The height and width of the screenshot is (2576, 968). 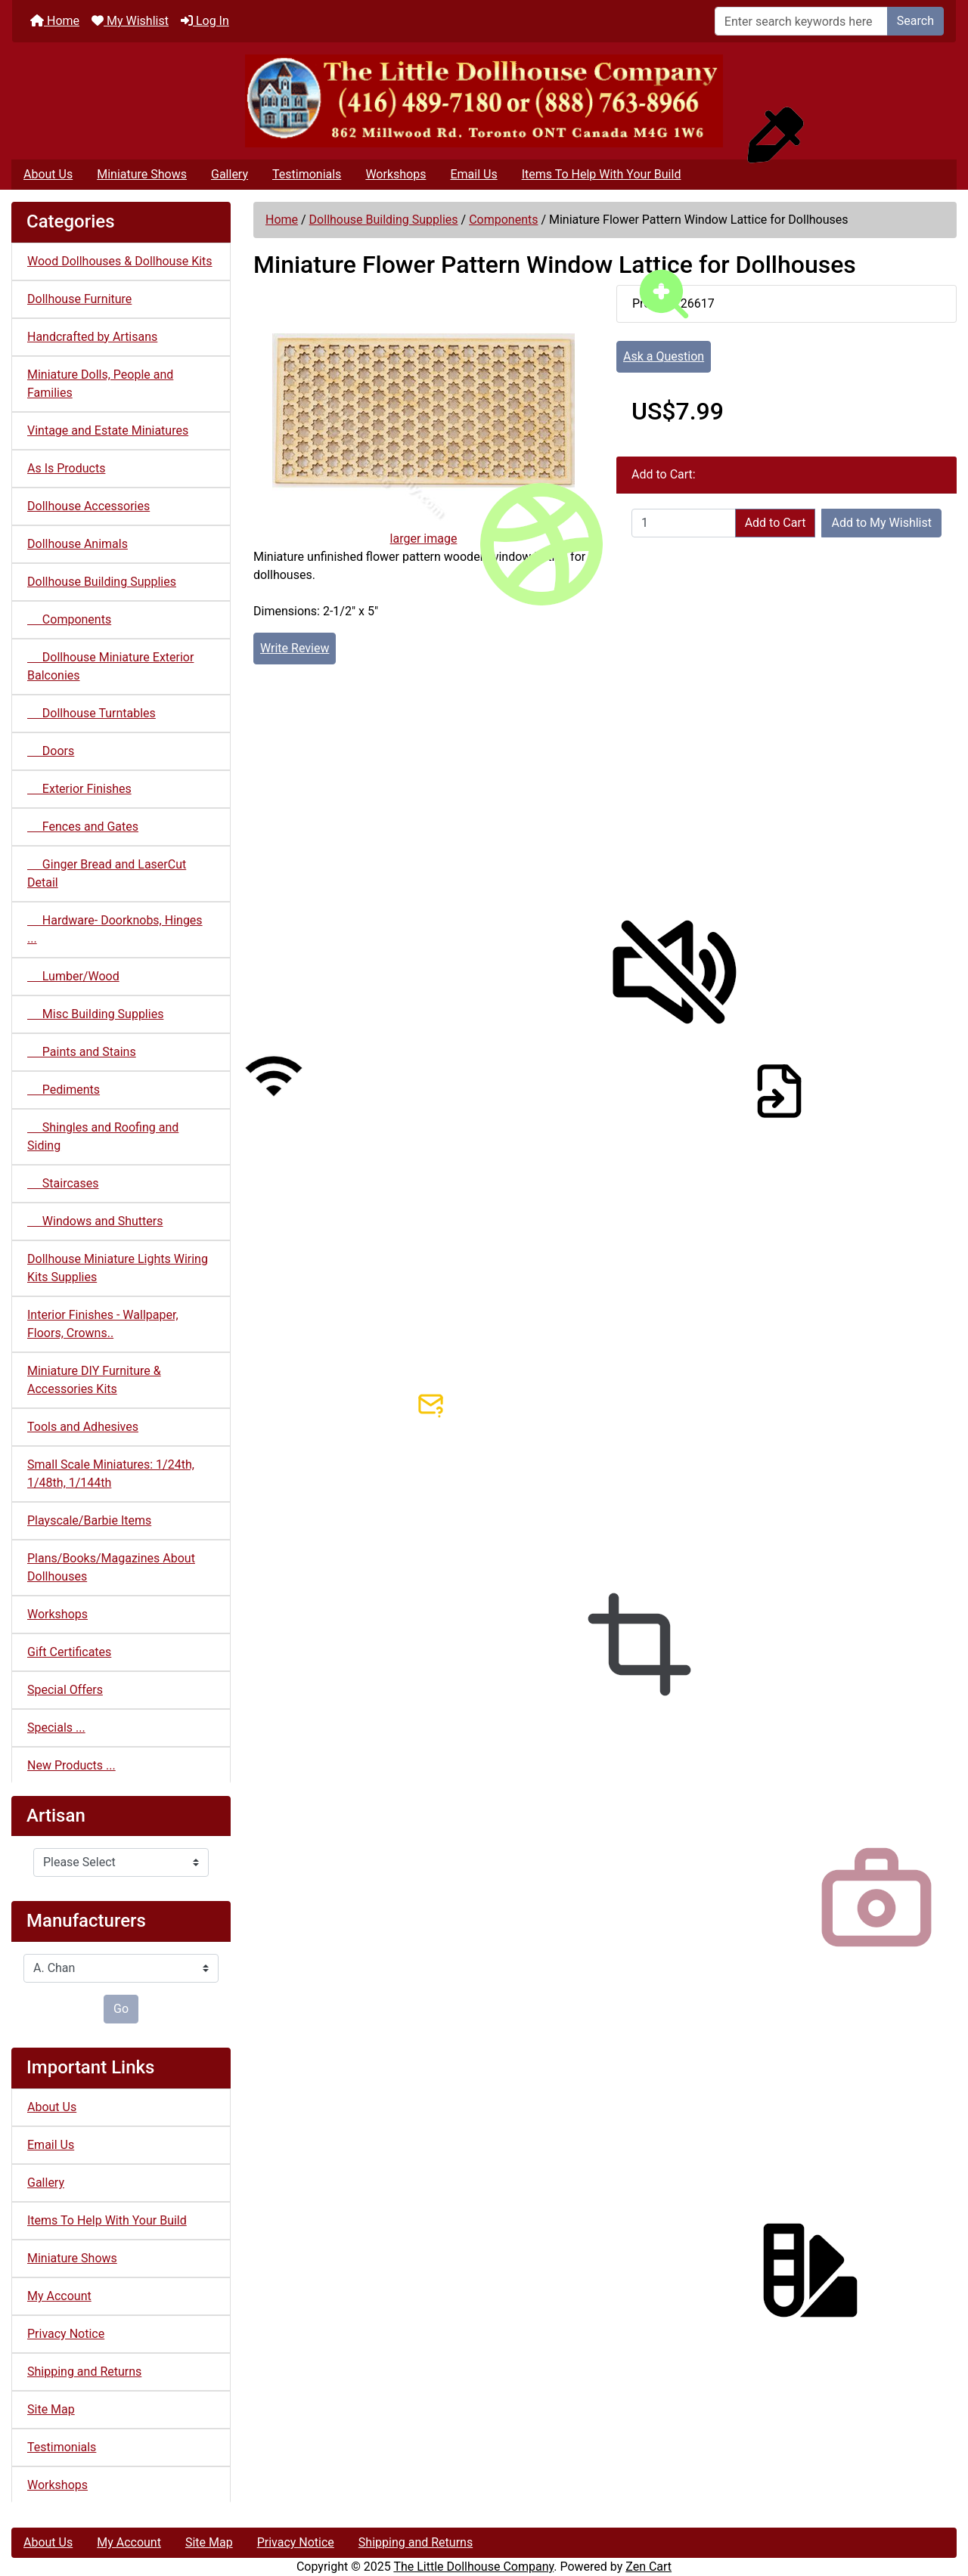 I want to click on crop an image or photo, so click(x=639, y=1644).